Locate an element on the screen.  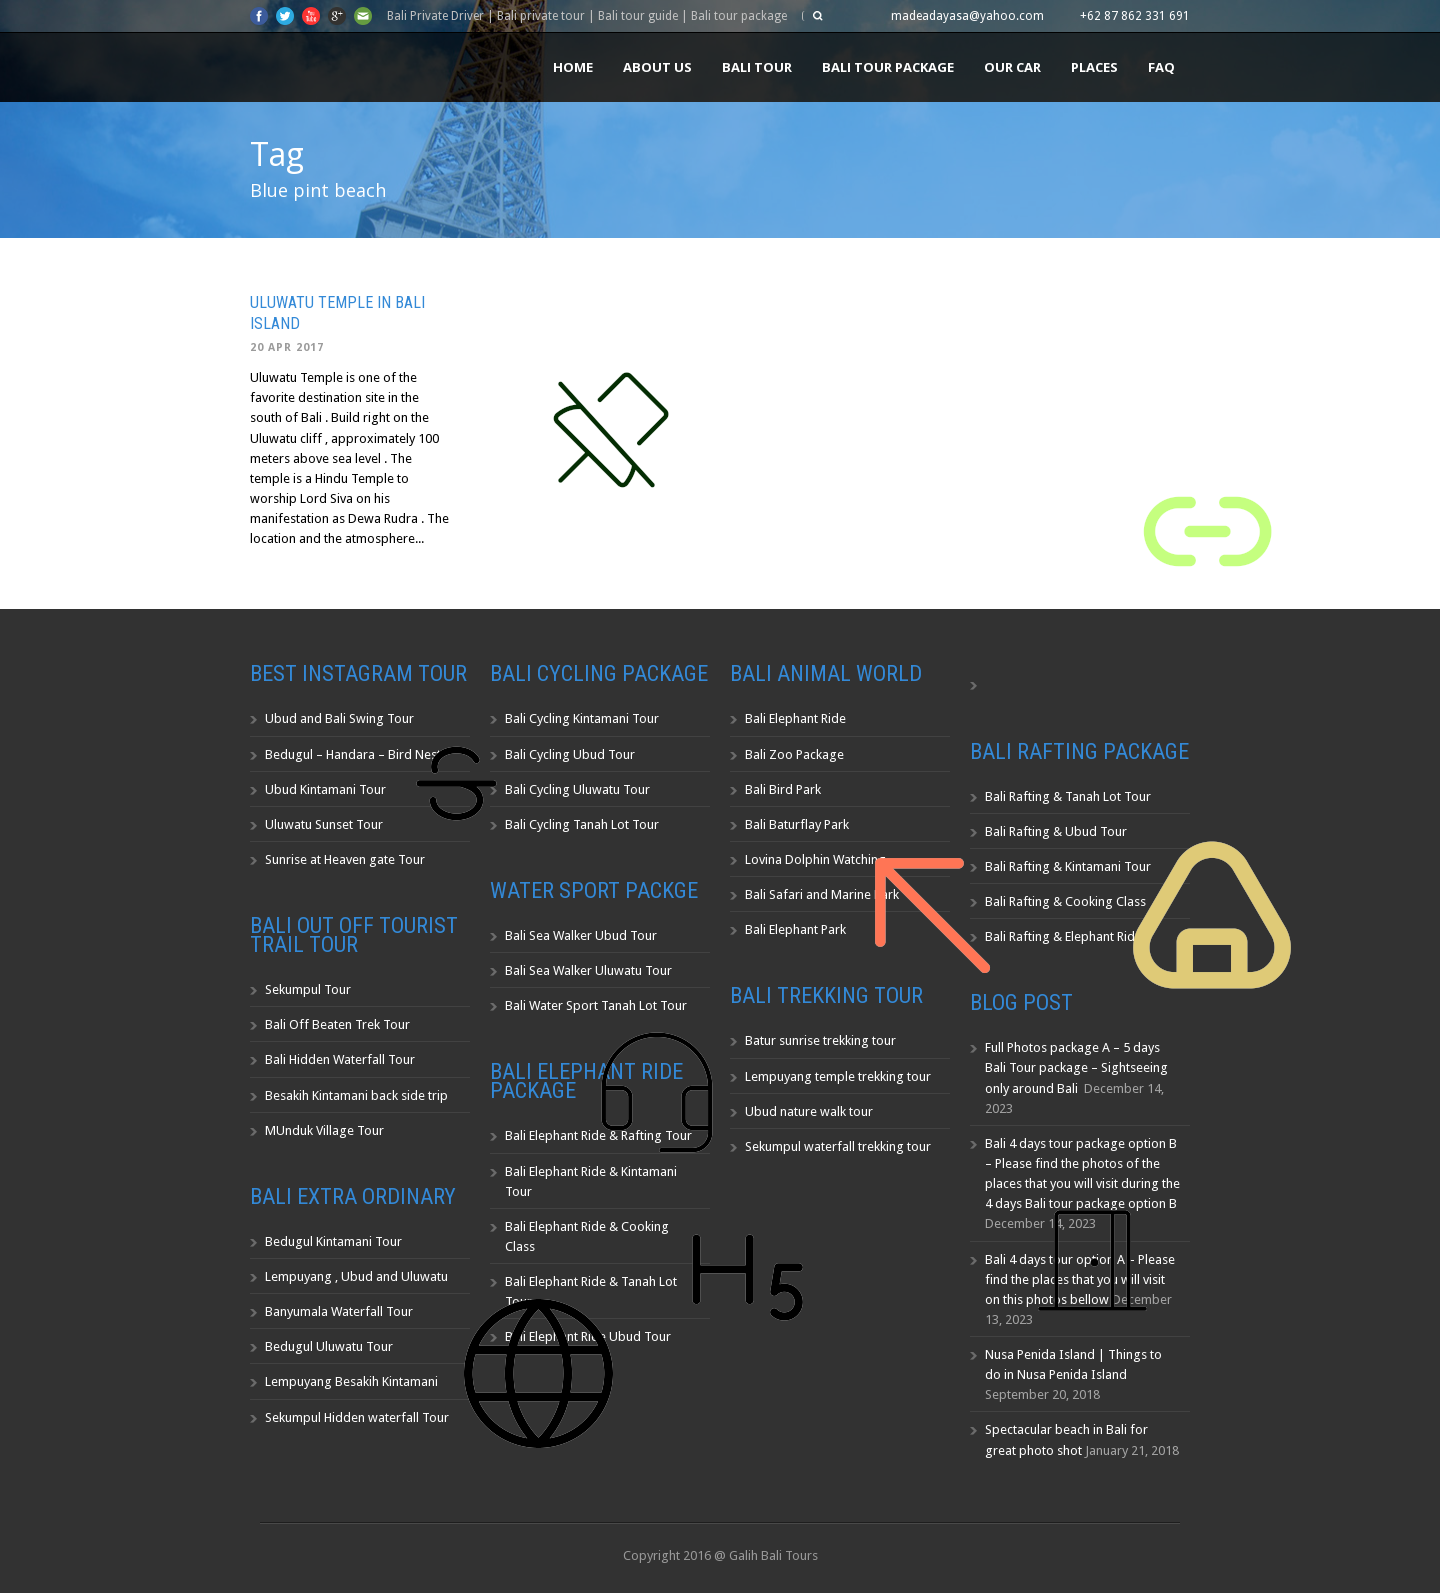
access food or restaurant options is located at coordinates (1212, 915).